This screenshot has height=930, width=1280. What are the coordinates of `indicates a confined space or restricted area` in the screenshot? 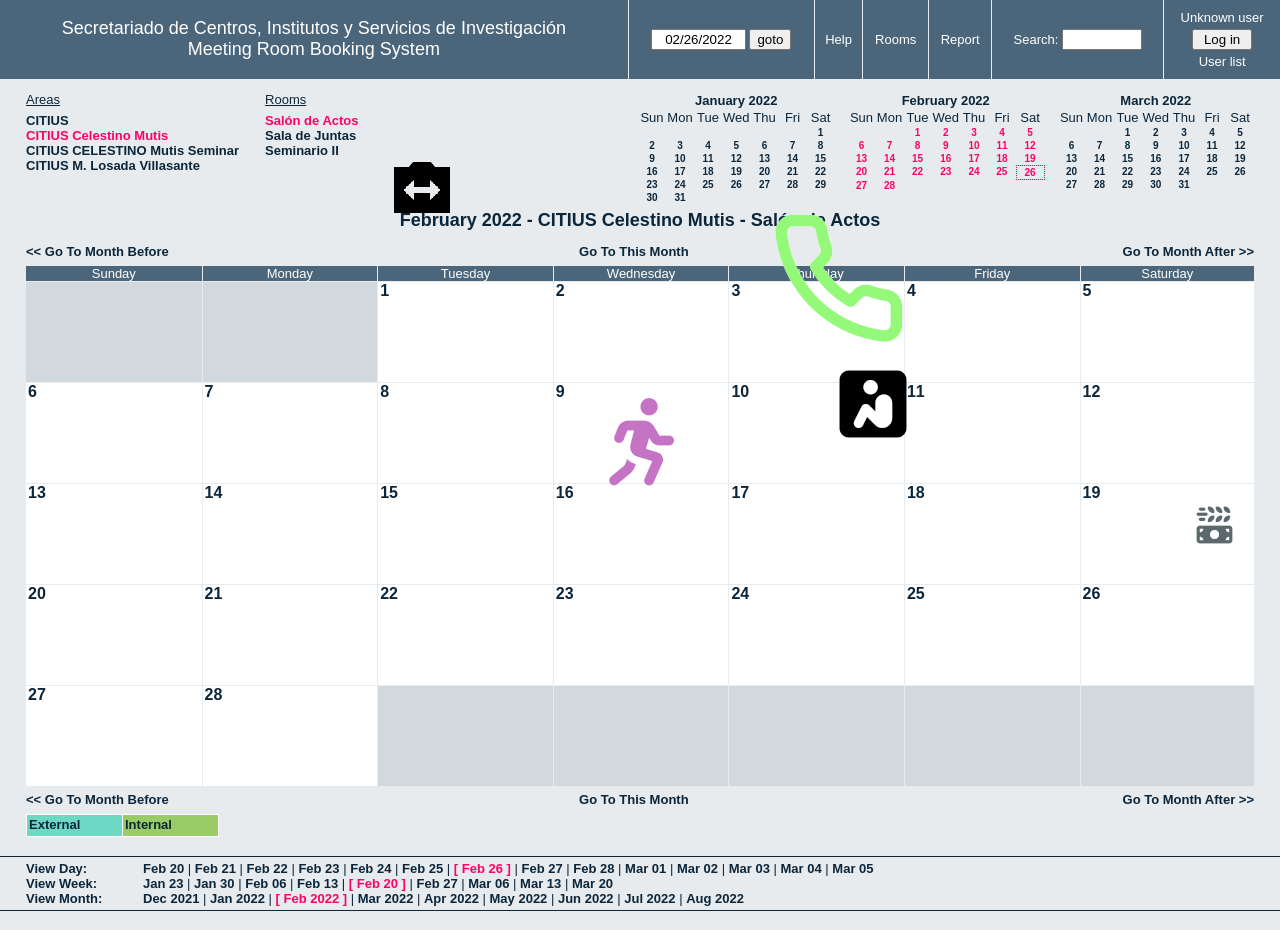 It's located at (873, 404).